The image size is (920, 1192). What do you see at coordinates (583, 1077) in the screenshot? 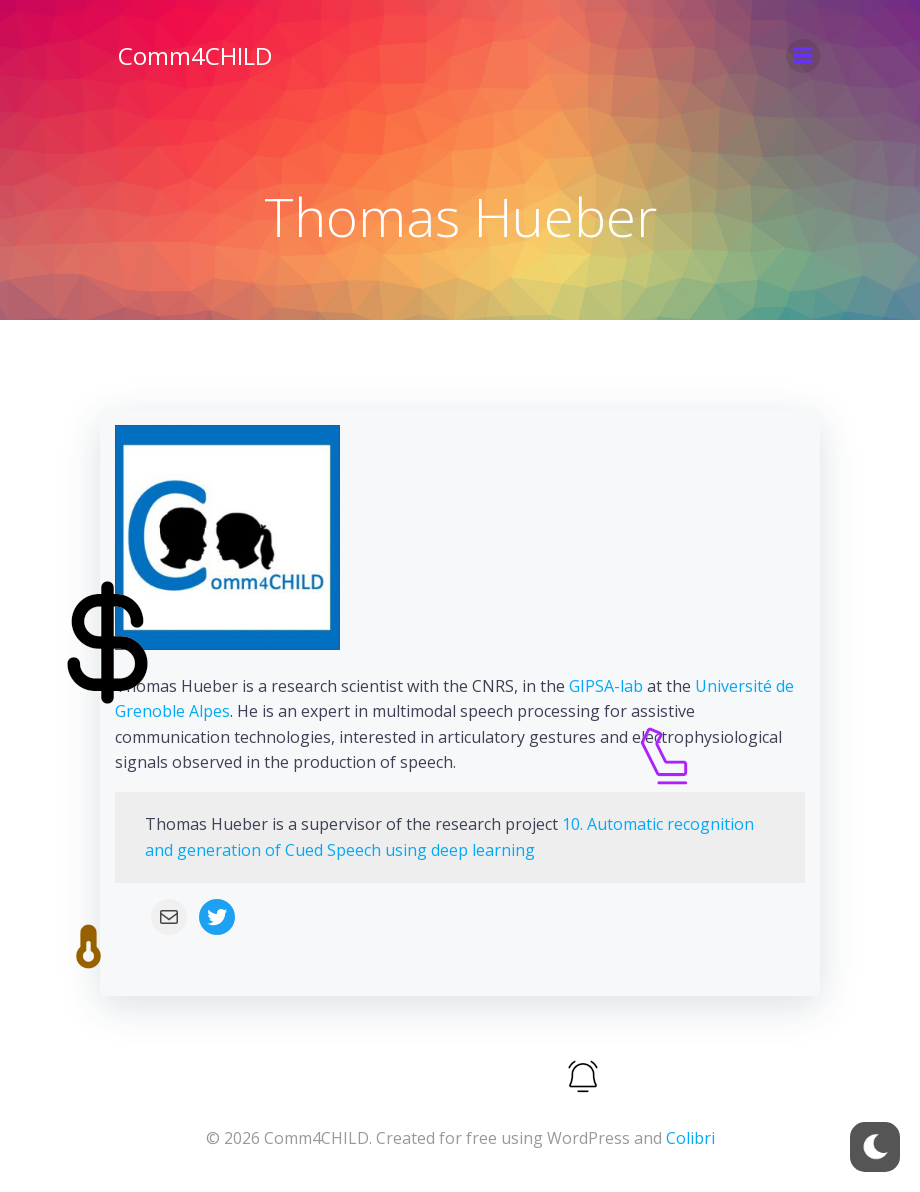
I see `new notification alert` at bounding box center [583, 1077].